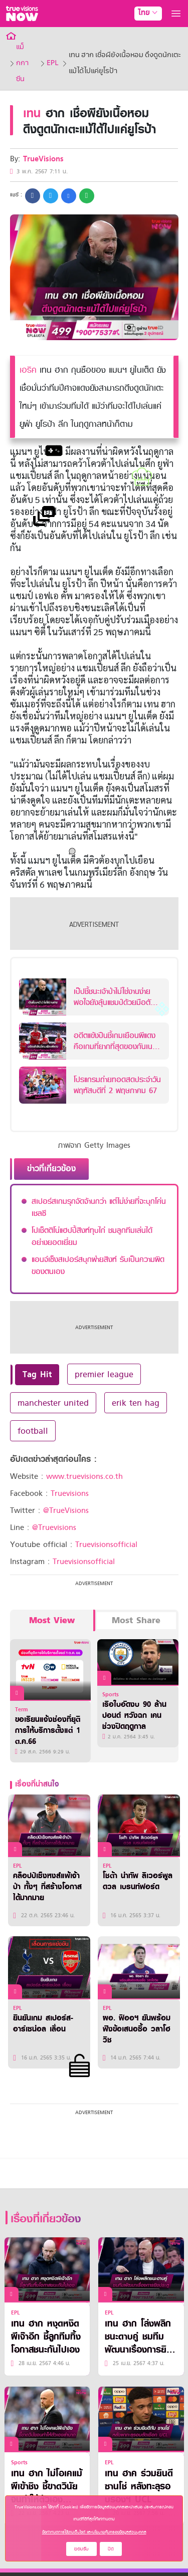 The height and width of the screenshot is (2576, 188). What do you see at coordinates (79, 2067) in the screenshot?
I see `unlocked or unsecured state` at bounding box center [79, 2067].